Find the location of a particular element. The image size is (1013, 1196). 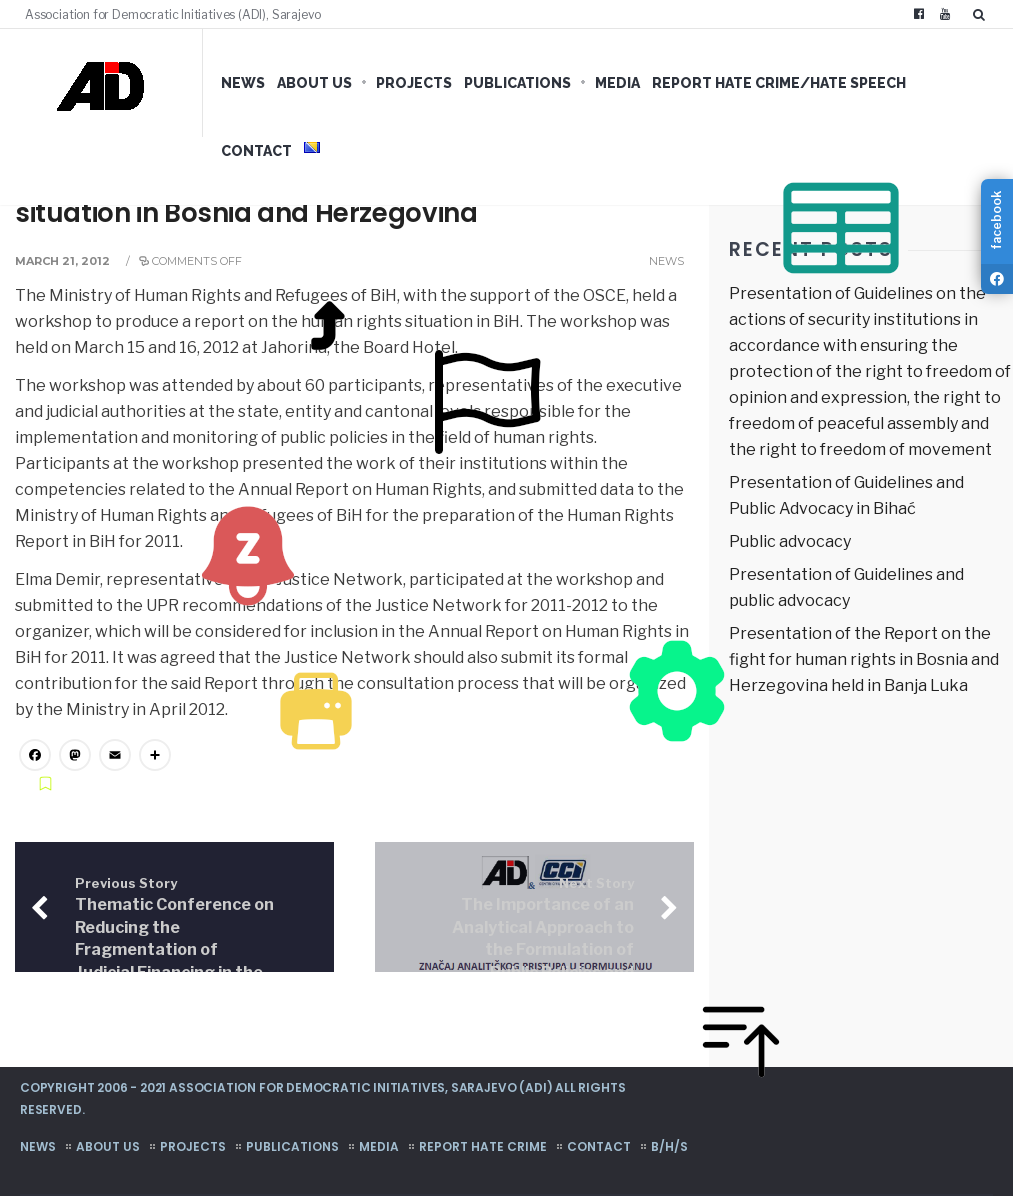

flag or report content is located at coordinates (487, 402).